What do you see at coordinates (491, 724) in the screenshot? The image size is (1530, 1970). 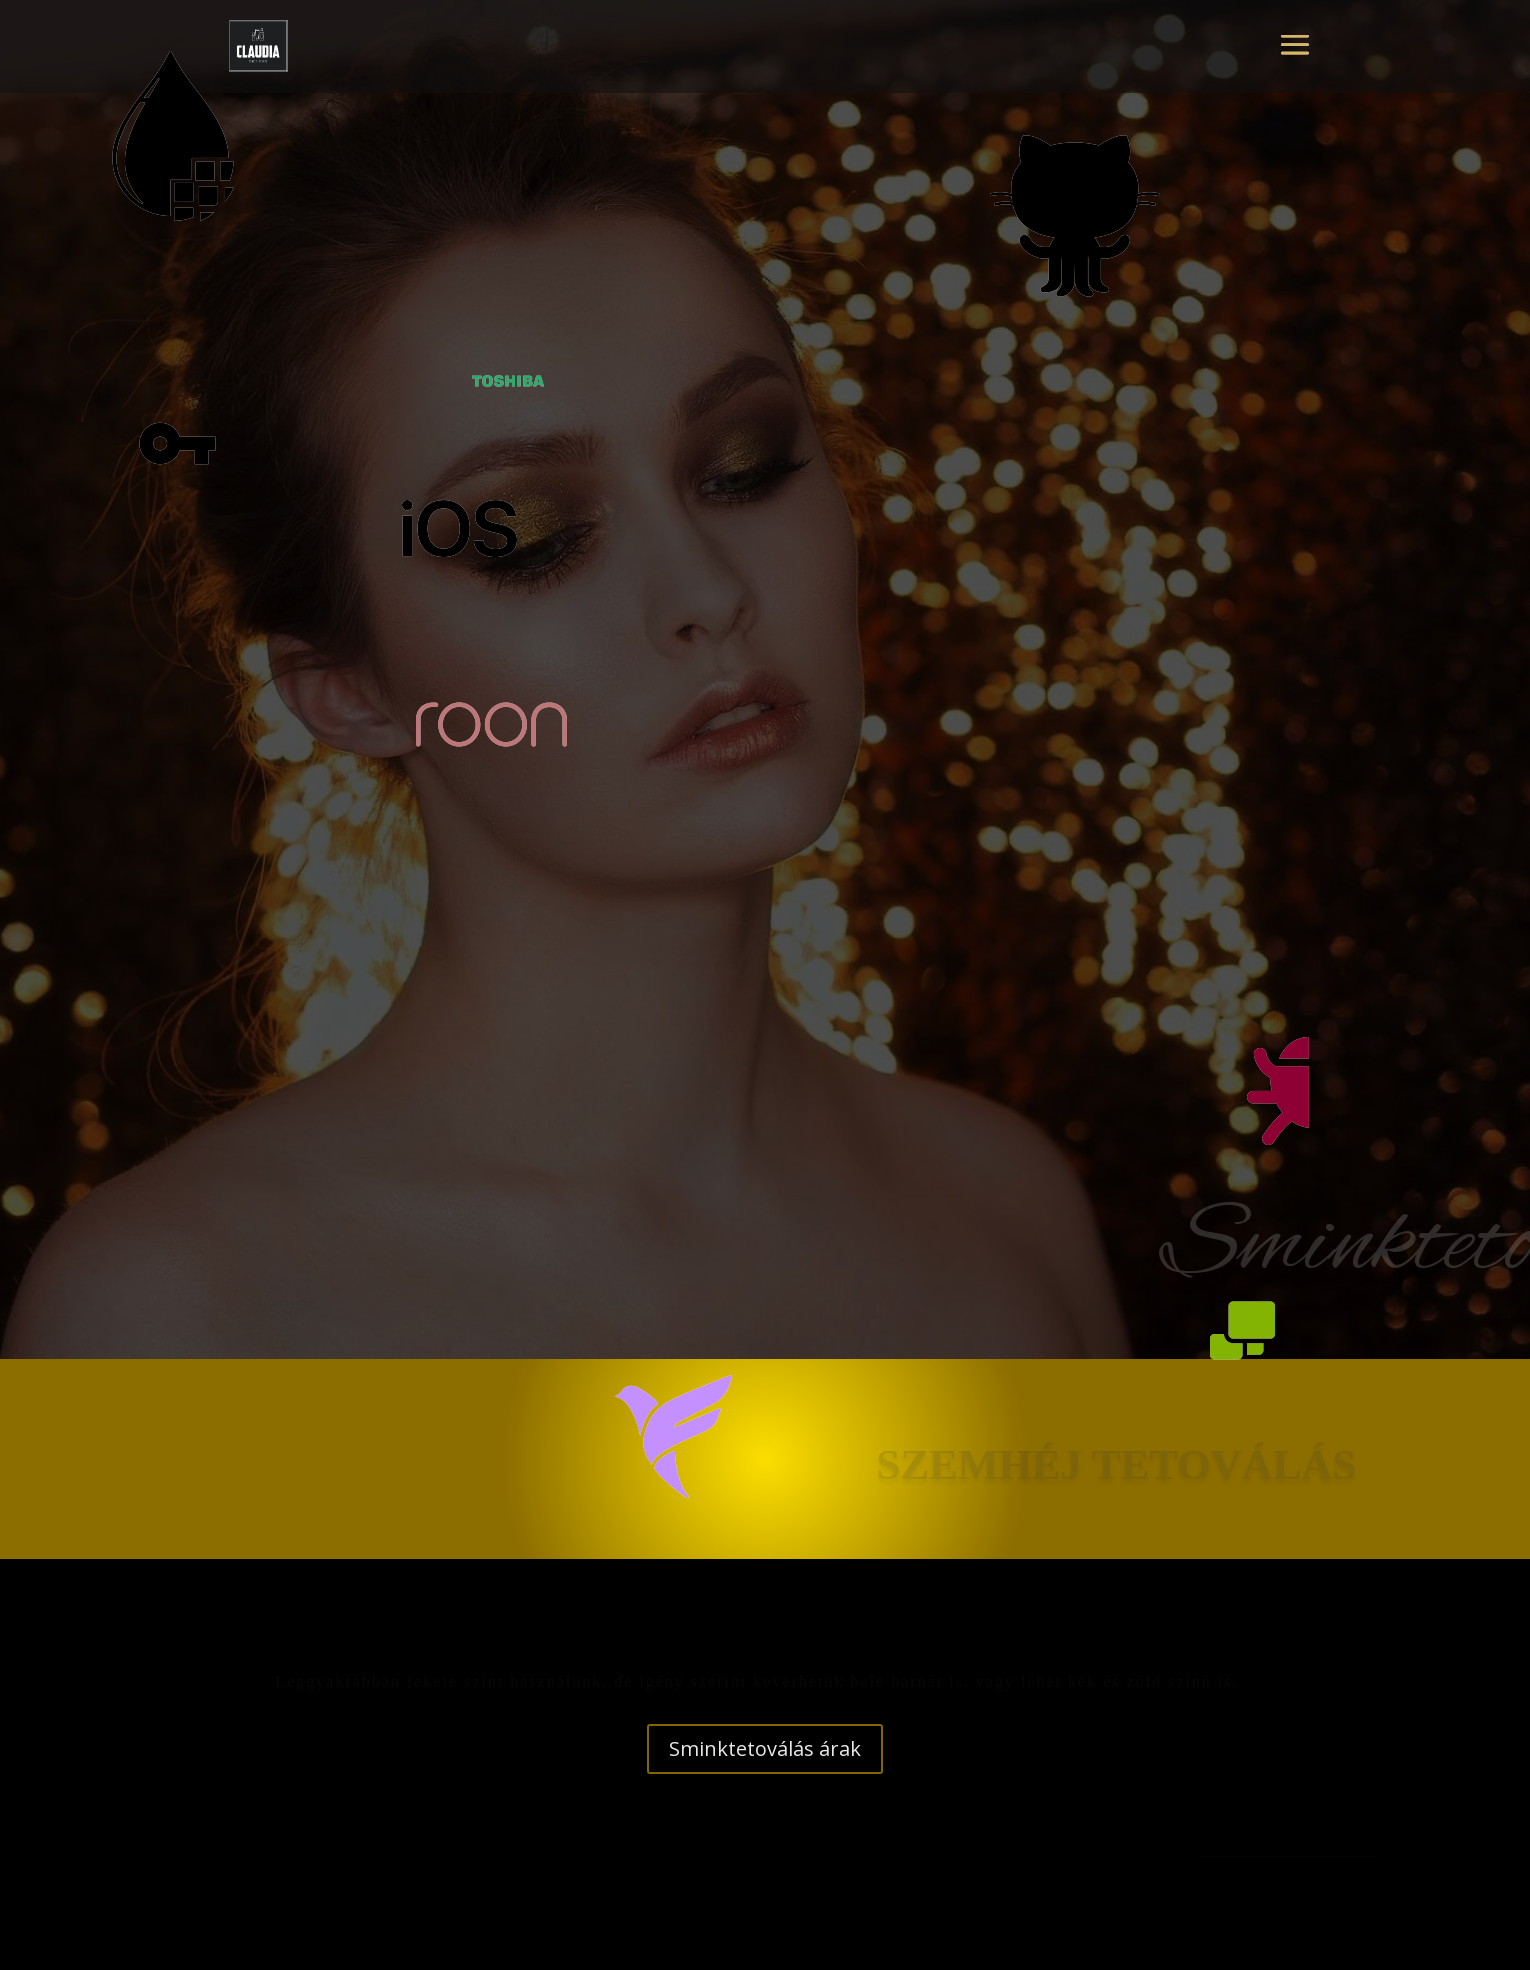 I see `open the roon music player app` at bounding box center [491, 724].